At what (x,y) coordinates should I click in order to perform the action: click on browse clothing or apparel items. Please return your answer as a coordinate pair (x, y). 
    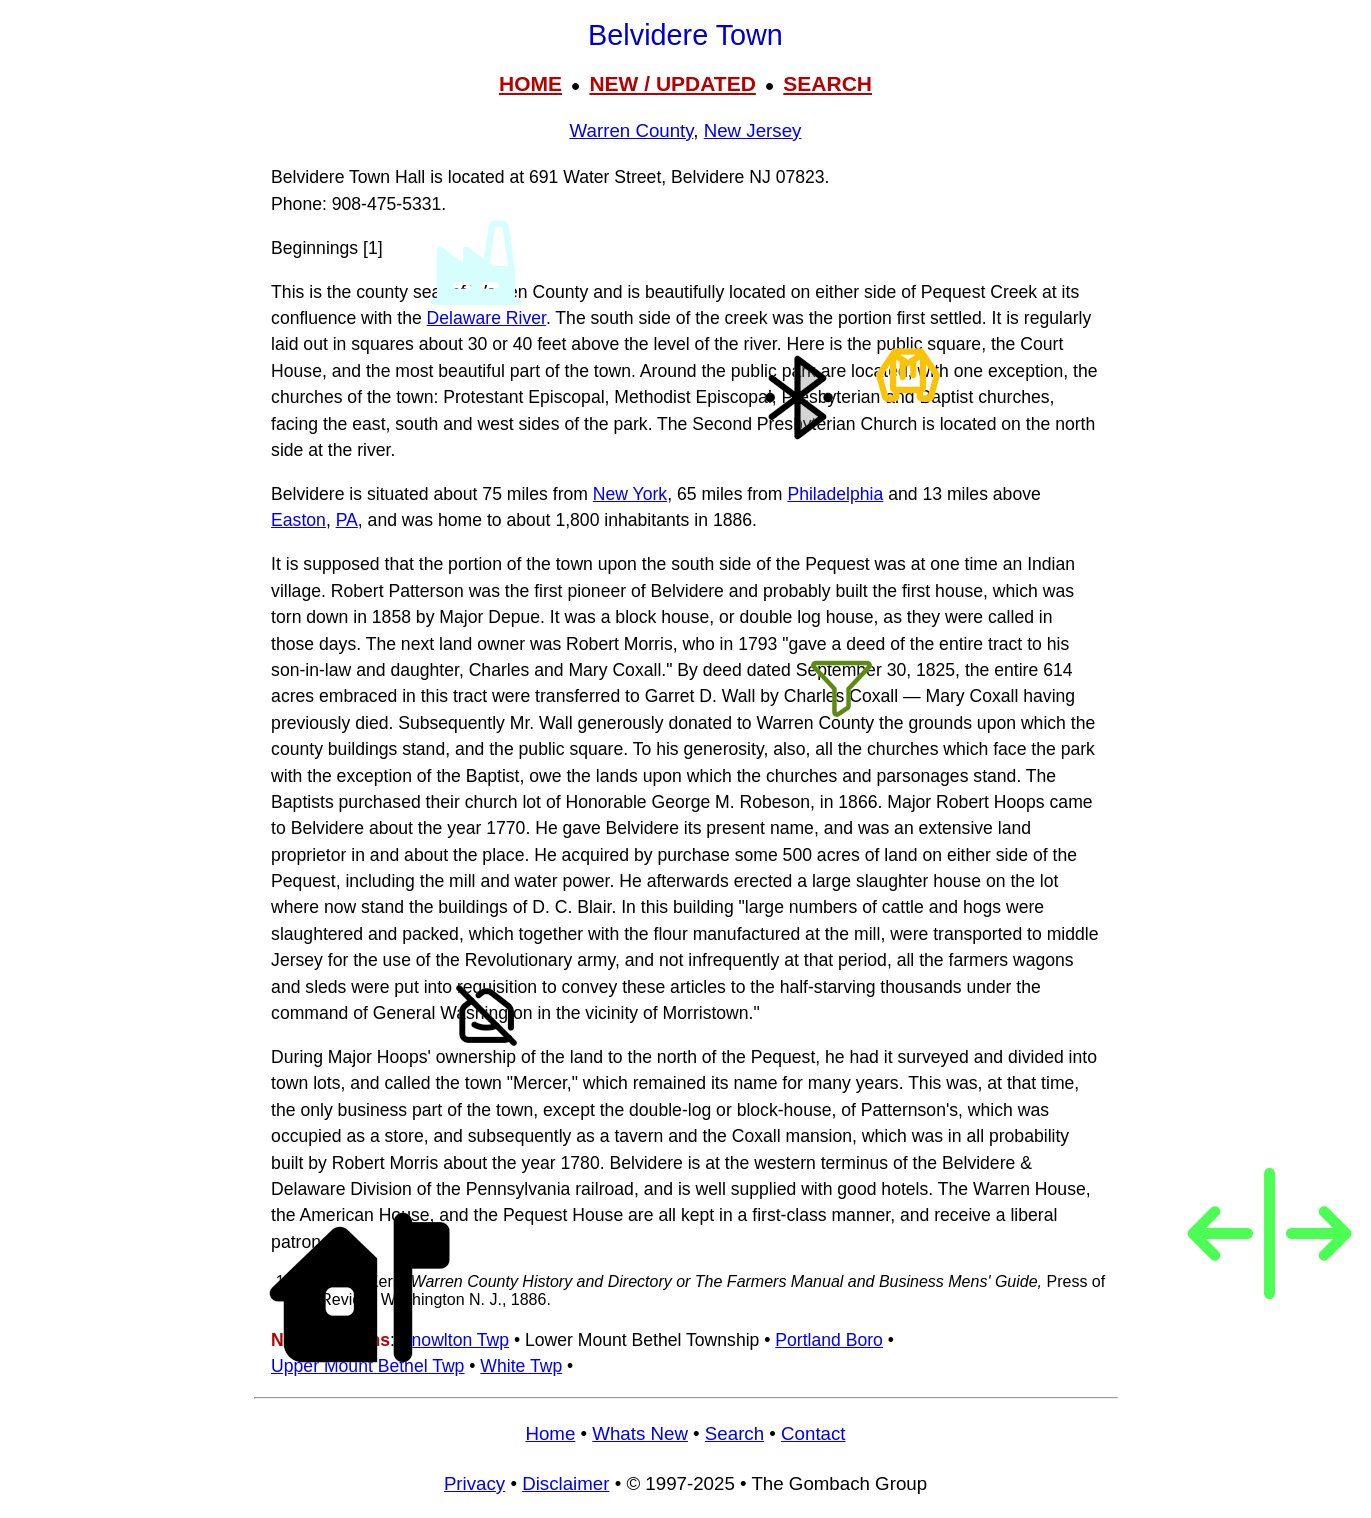
    Looking at the image, I should click on (908, 375).